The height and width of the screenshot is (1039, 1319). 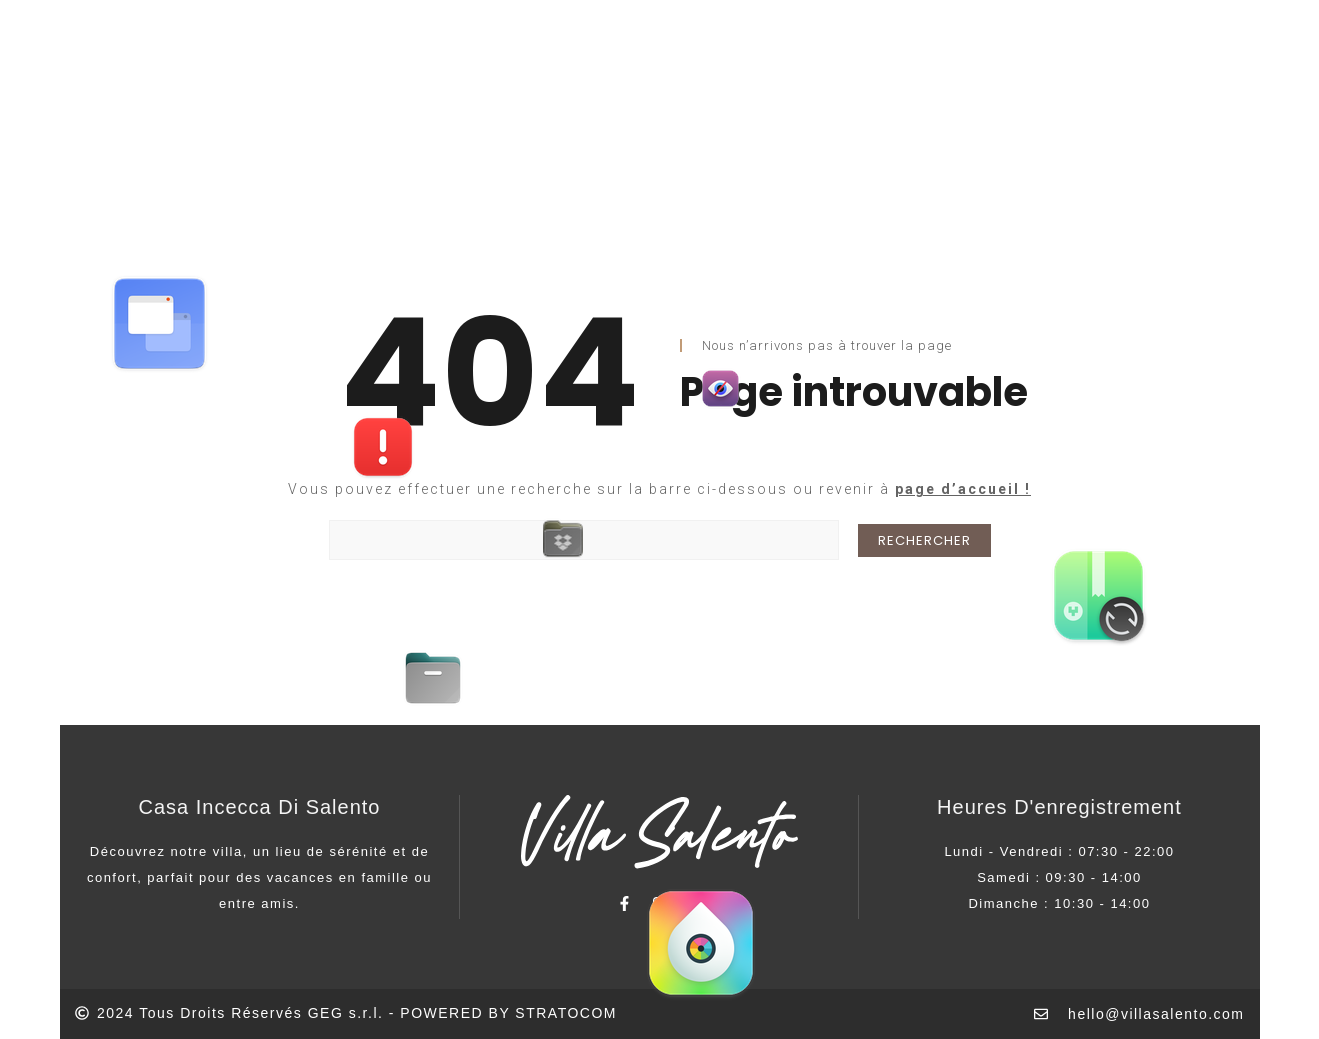 What do you see at coordinates (563, 538) in the screenshot?
I see `open your dropbox synced folder` at bounding box center [563, 538].